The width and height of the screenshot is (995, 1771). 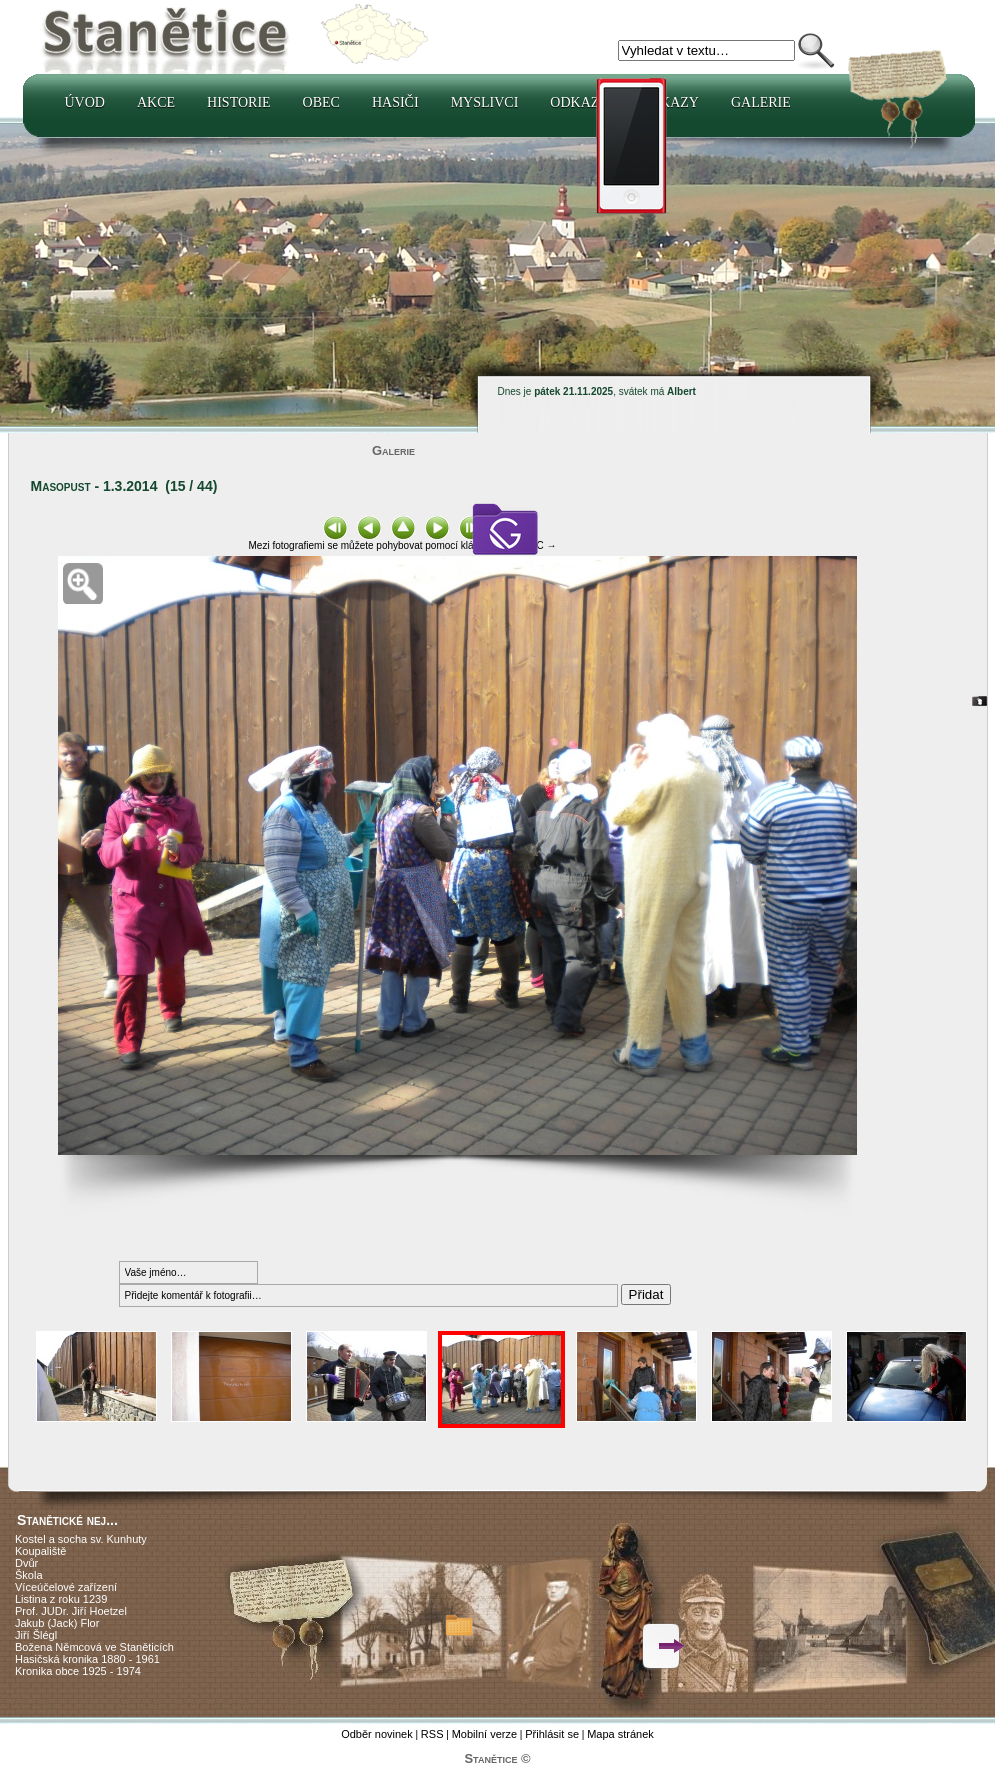 What do you see at coordinates (661, 1646) in the screenshot?
I see `export document to another location or format` at bounding box center [661, 1646].